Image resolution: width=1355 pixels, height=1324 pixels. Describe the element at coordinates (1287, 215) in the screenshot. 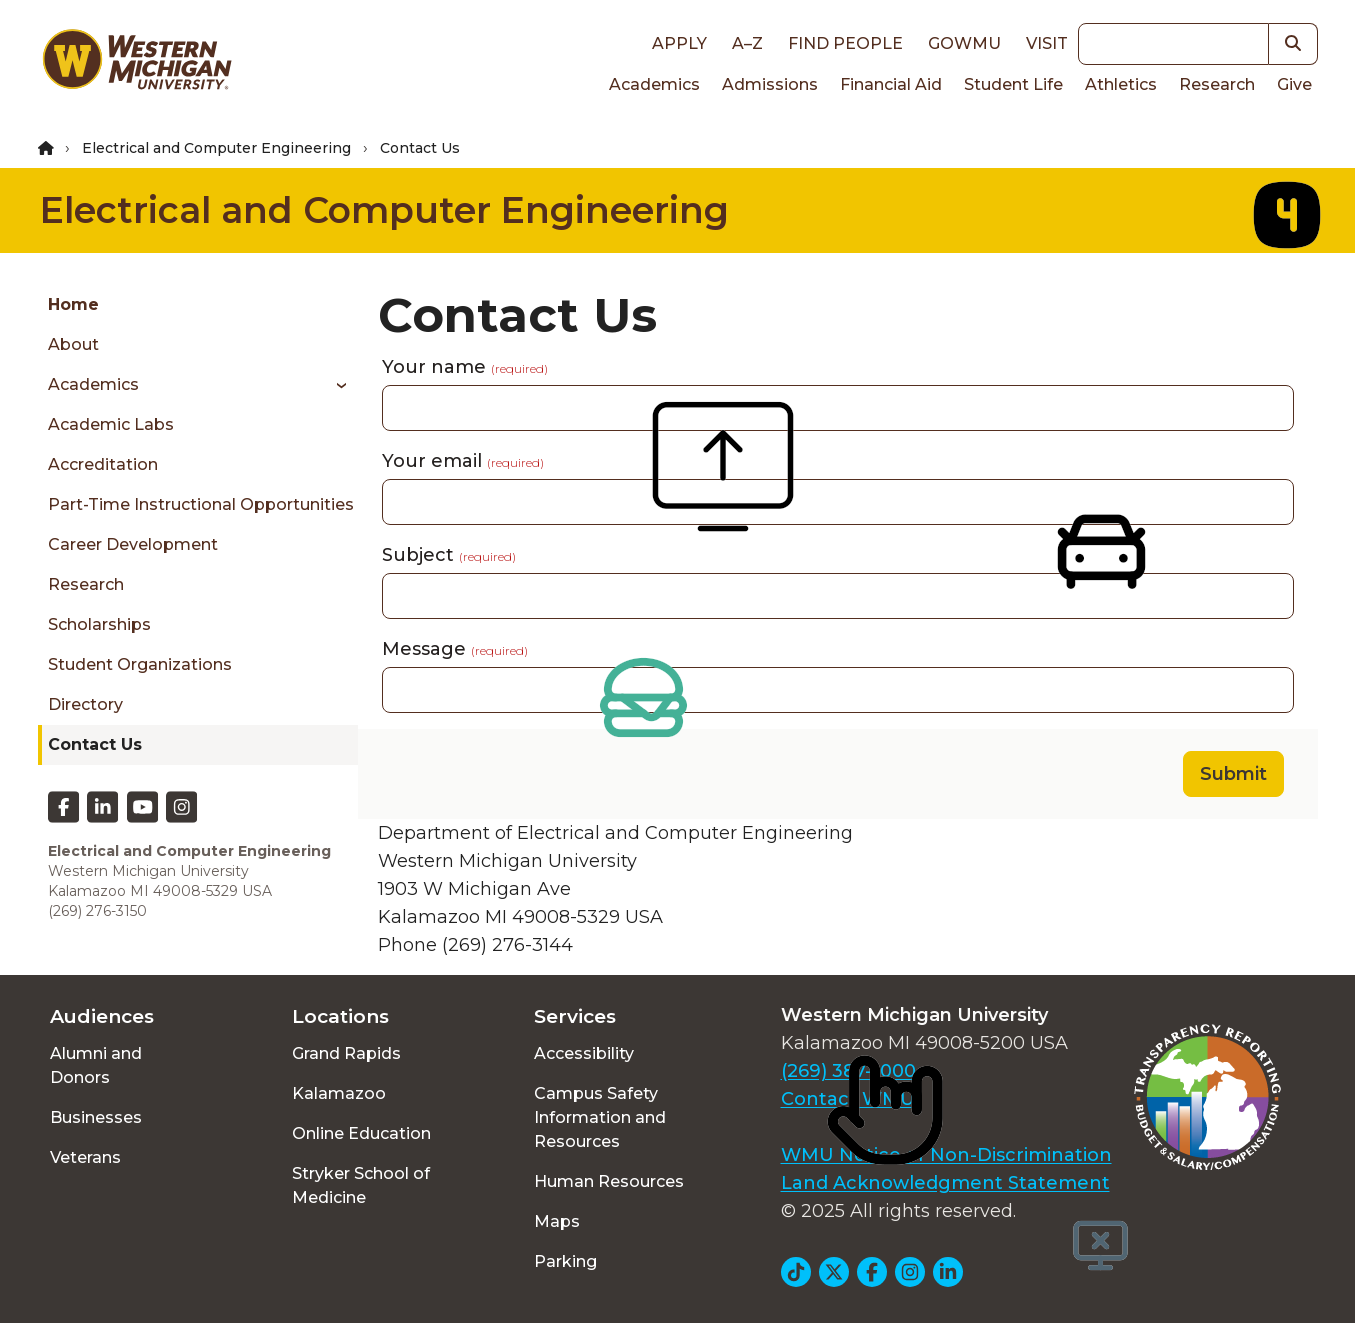

I see `indicates step 4 in a multi-step process` at that location.